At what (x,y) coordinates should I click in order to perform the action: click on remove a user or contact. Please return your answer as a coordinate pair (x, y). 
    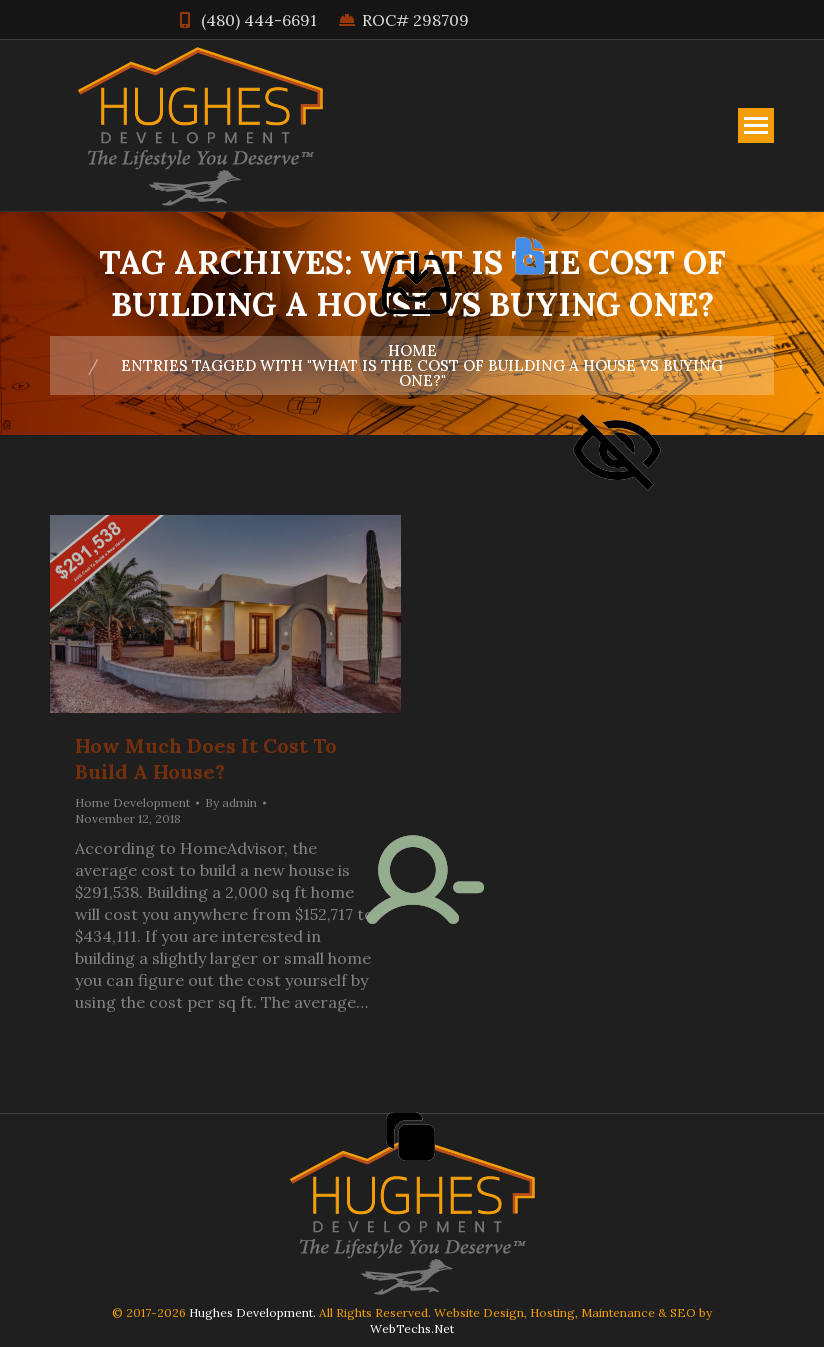
    Looking at the image, I should click on (422, 883).